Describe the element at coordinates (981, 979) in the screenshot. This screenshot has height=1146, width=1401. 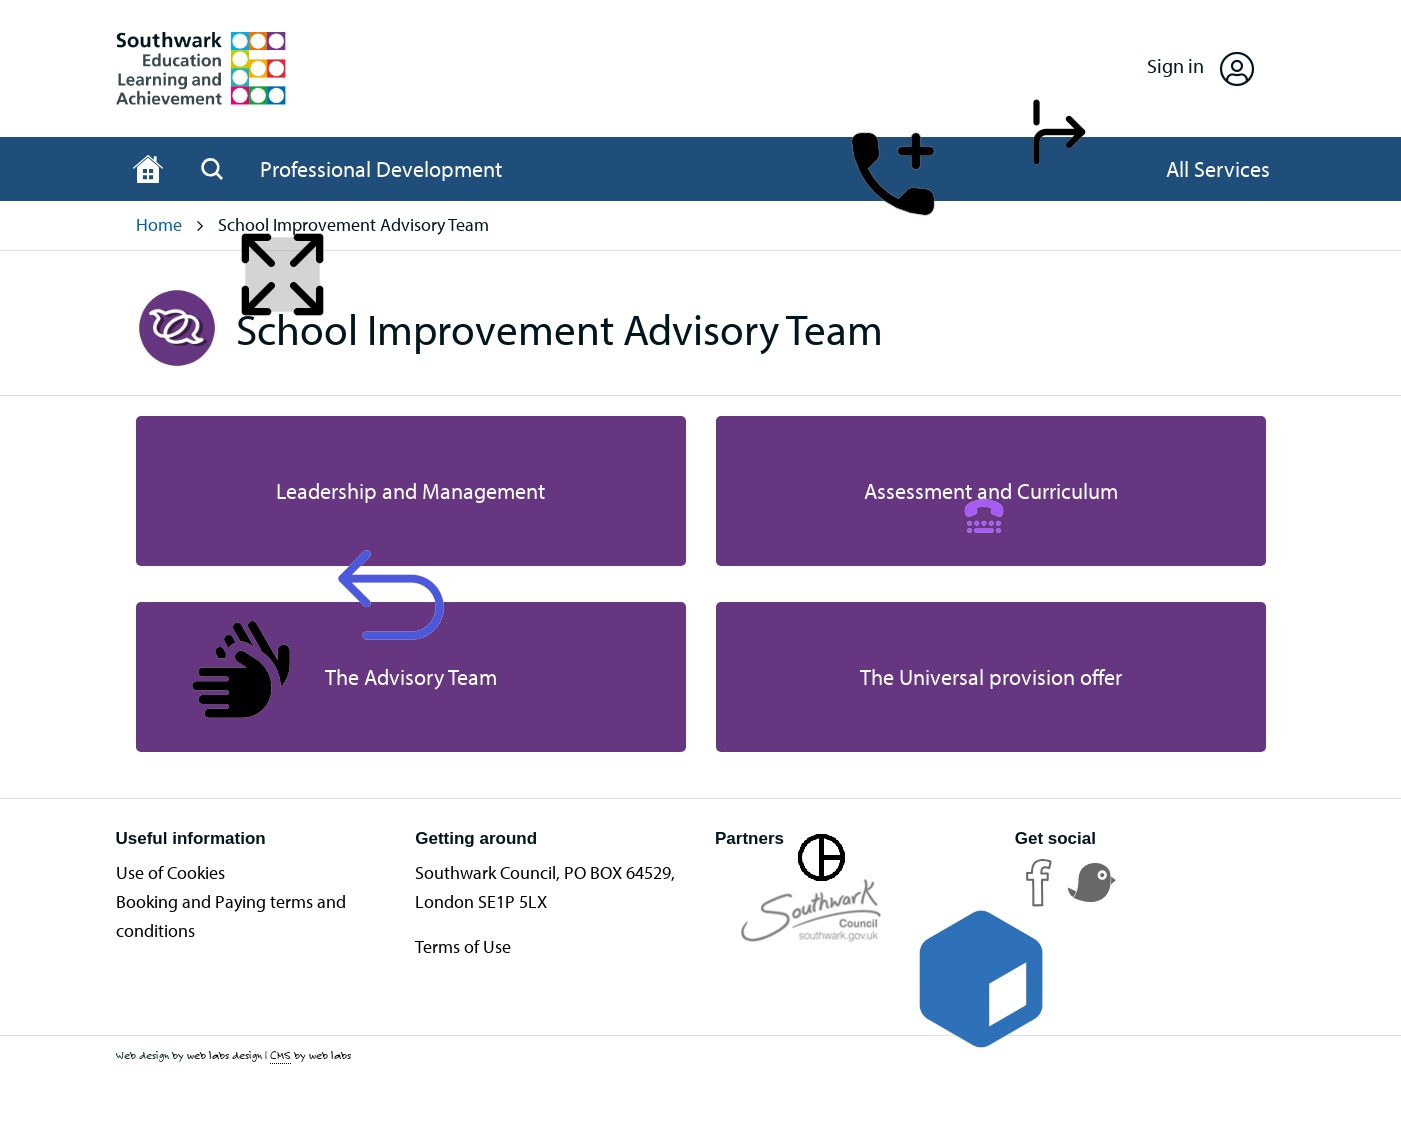
I see `view 3D model or object` at that location.